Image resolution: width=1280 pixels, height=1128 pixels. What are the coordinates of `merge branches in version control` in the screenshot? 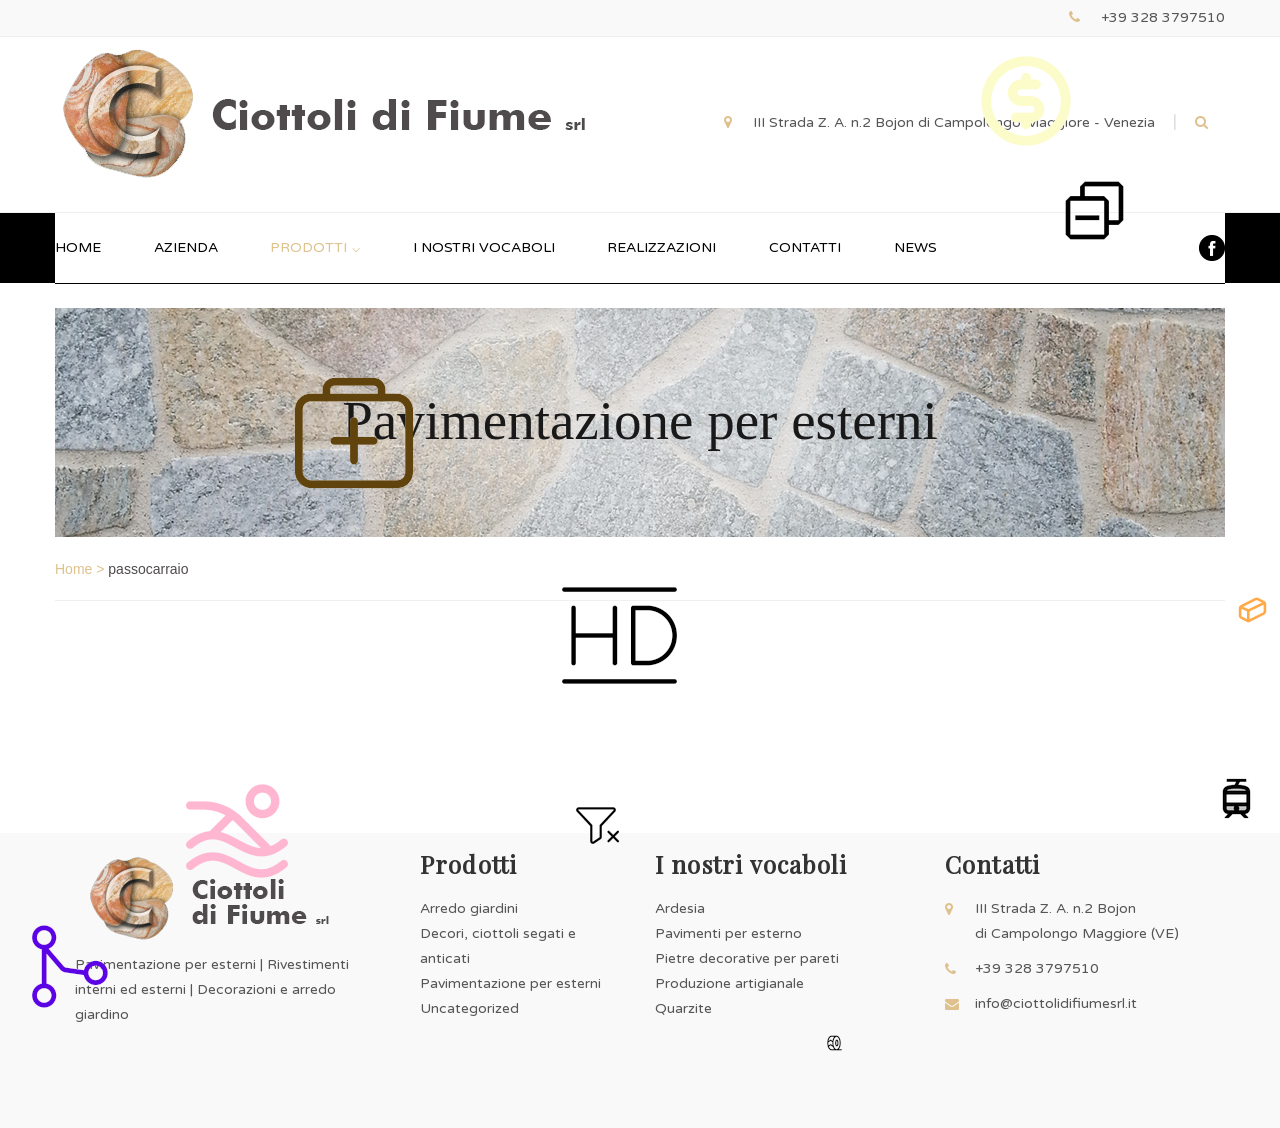 It's located at (63, 966).